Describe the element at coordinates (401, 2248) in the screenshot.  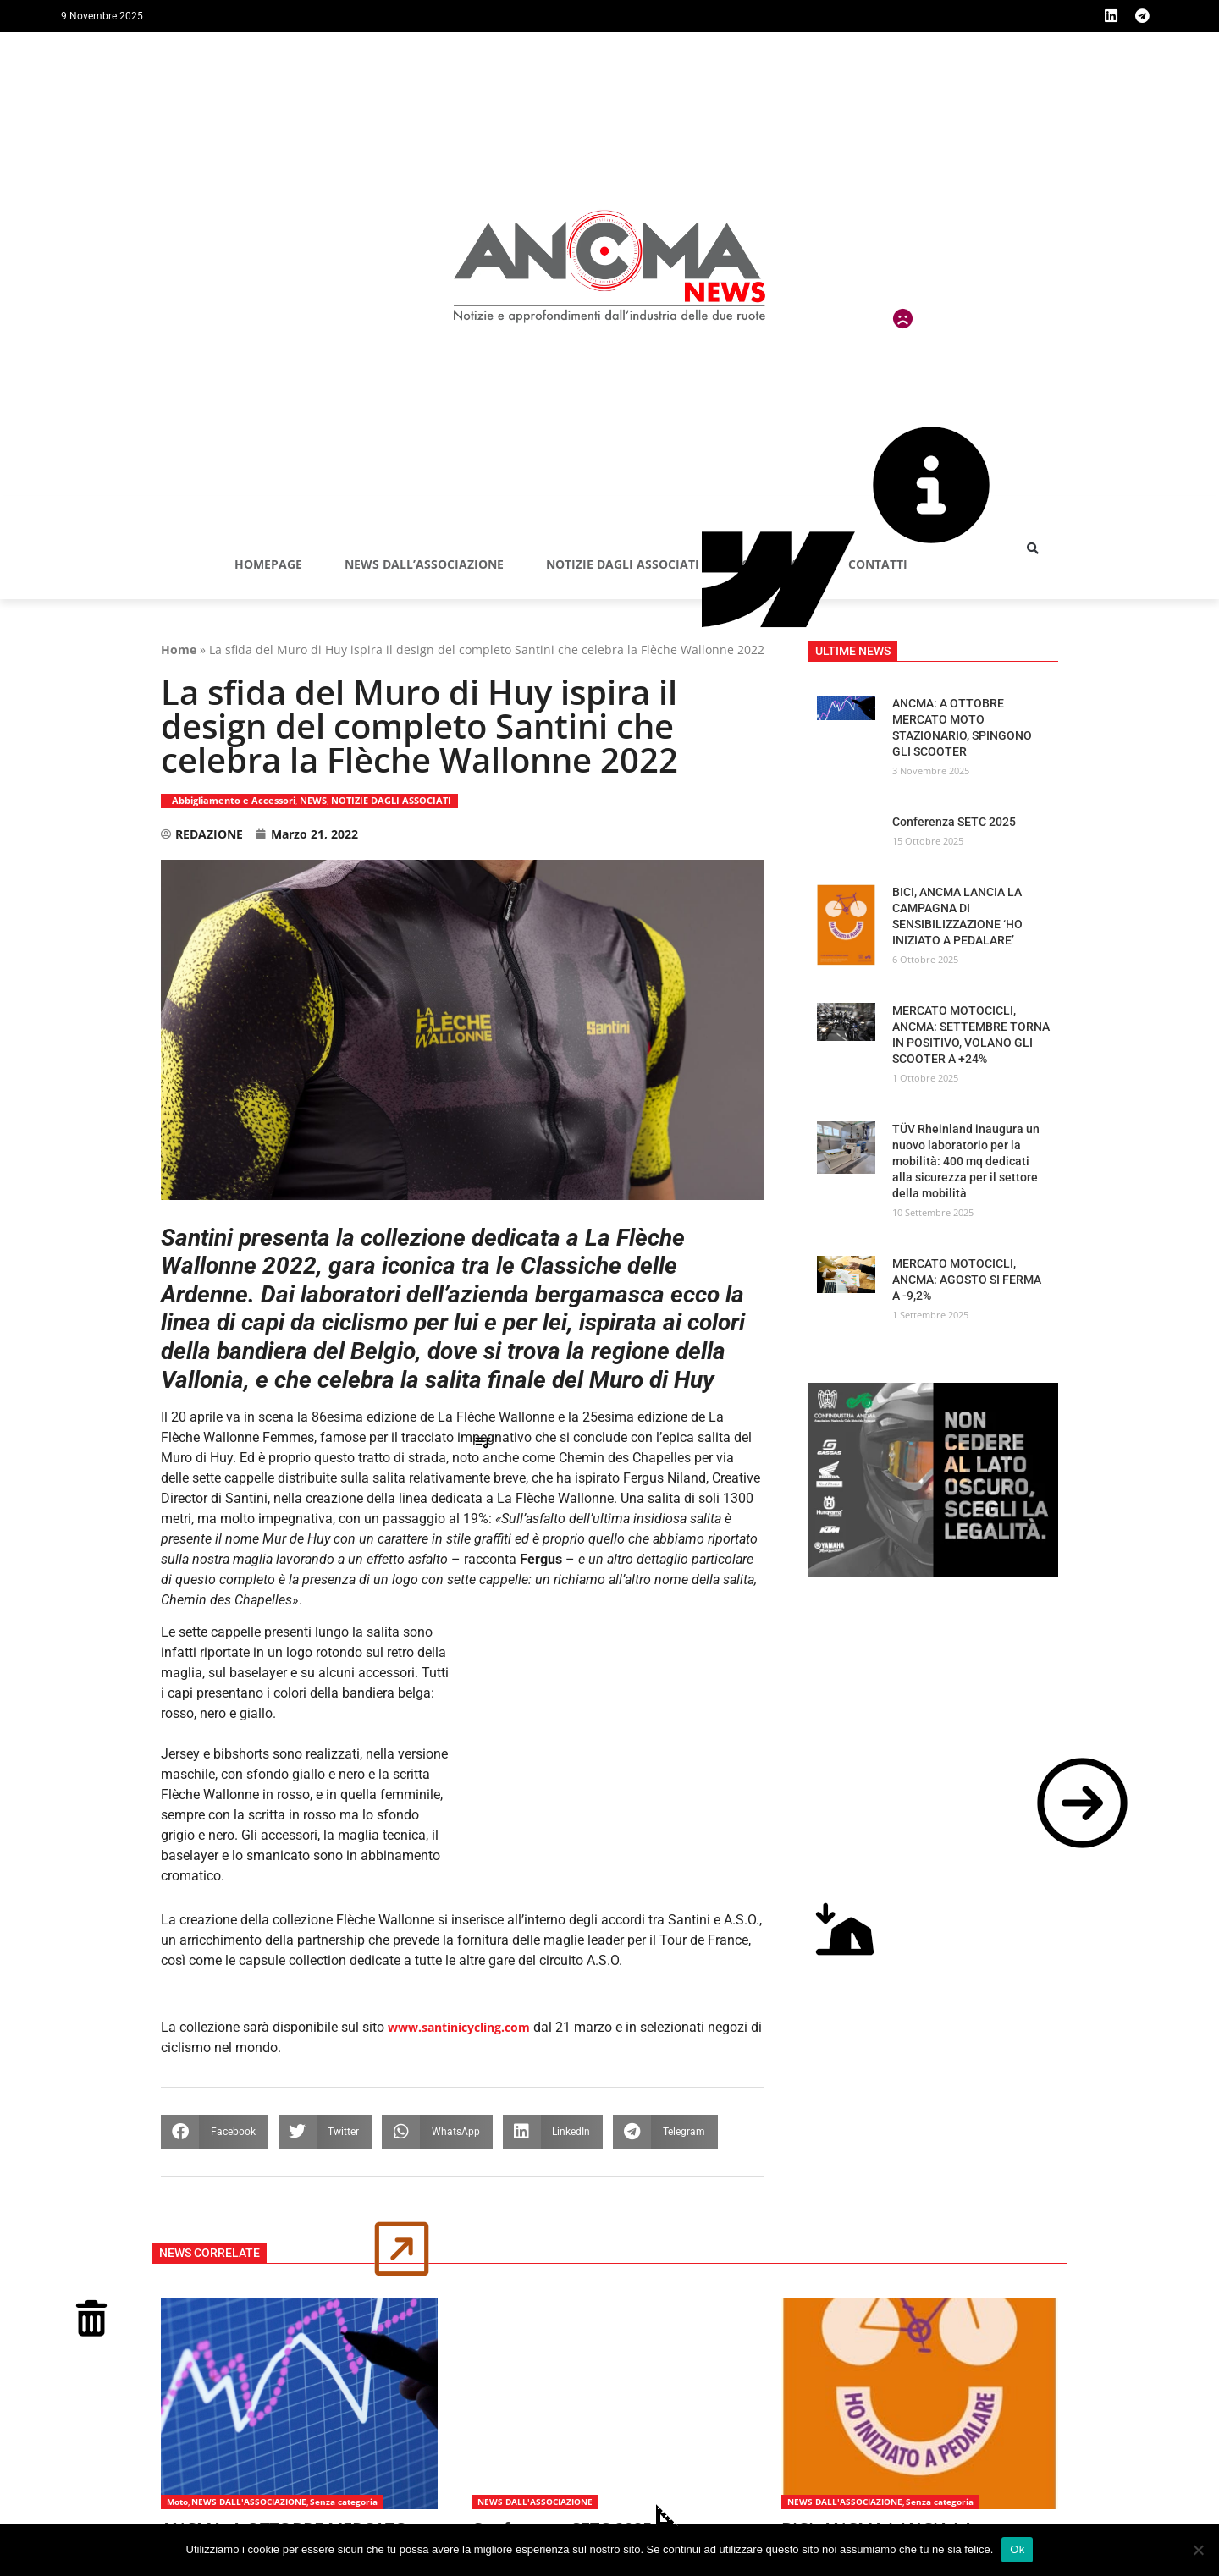
I see `open link in new window` at that location.